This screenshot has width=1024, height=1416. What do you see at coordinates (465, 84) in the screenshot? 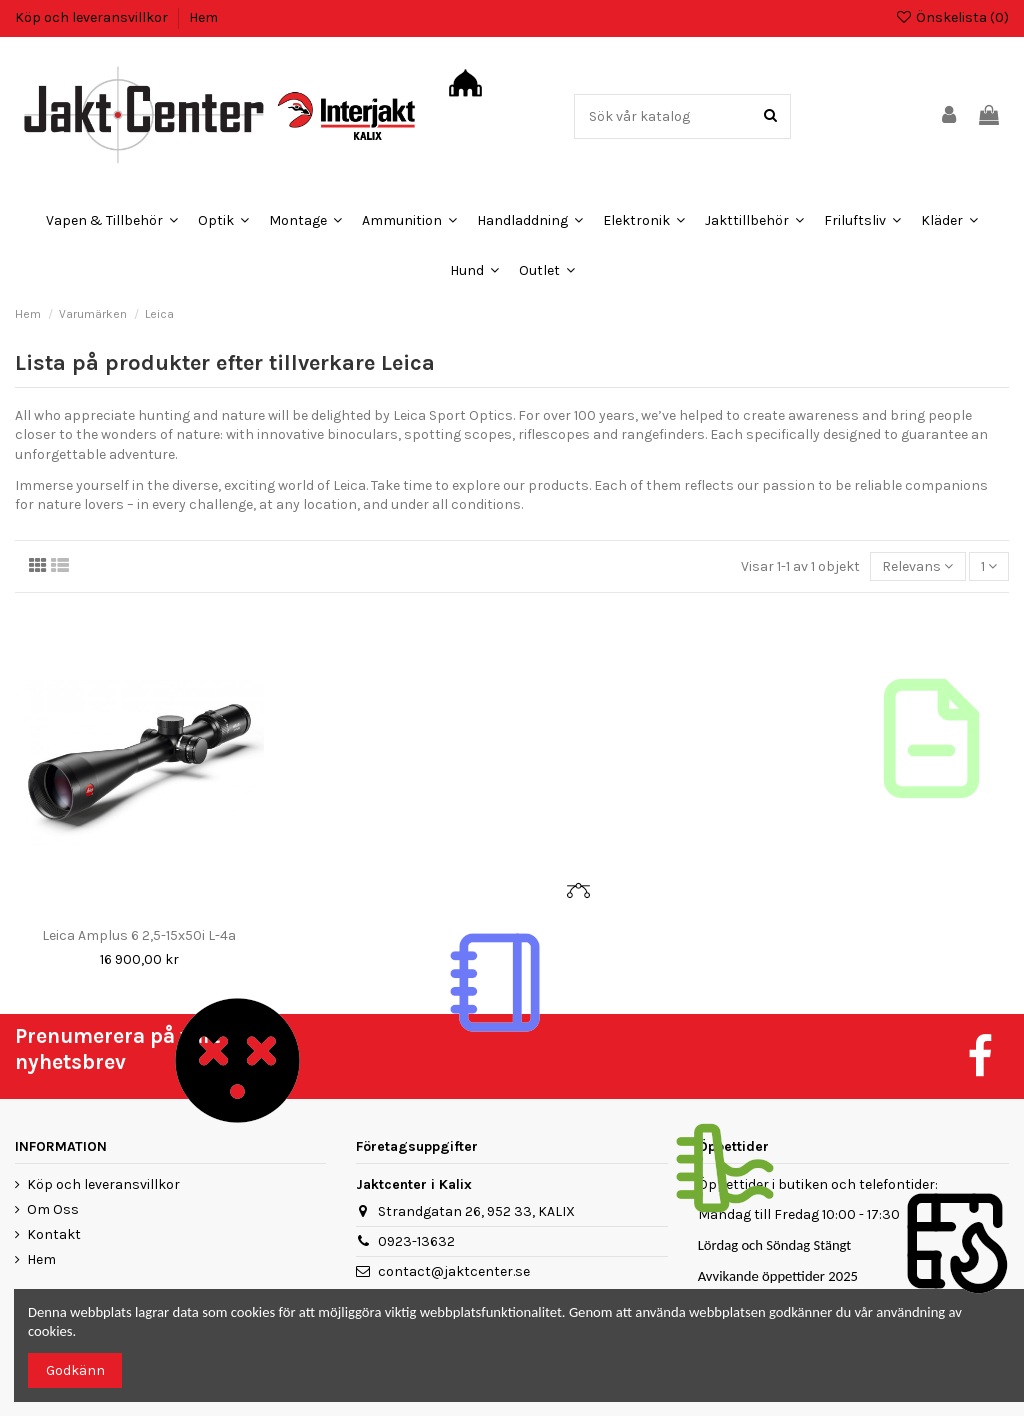
I see `find nearby mosques` at bounding box center [465, 84].